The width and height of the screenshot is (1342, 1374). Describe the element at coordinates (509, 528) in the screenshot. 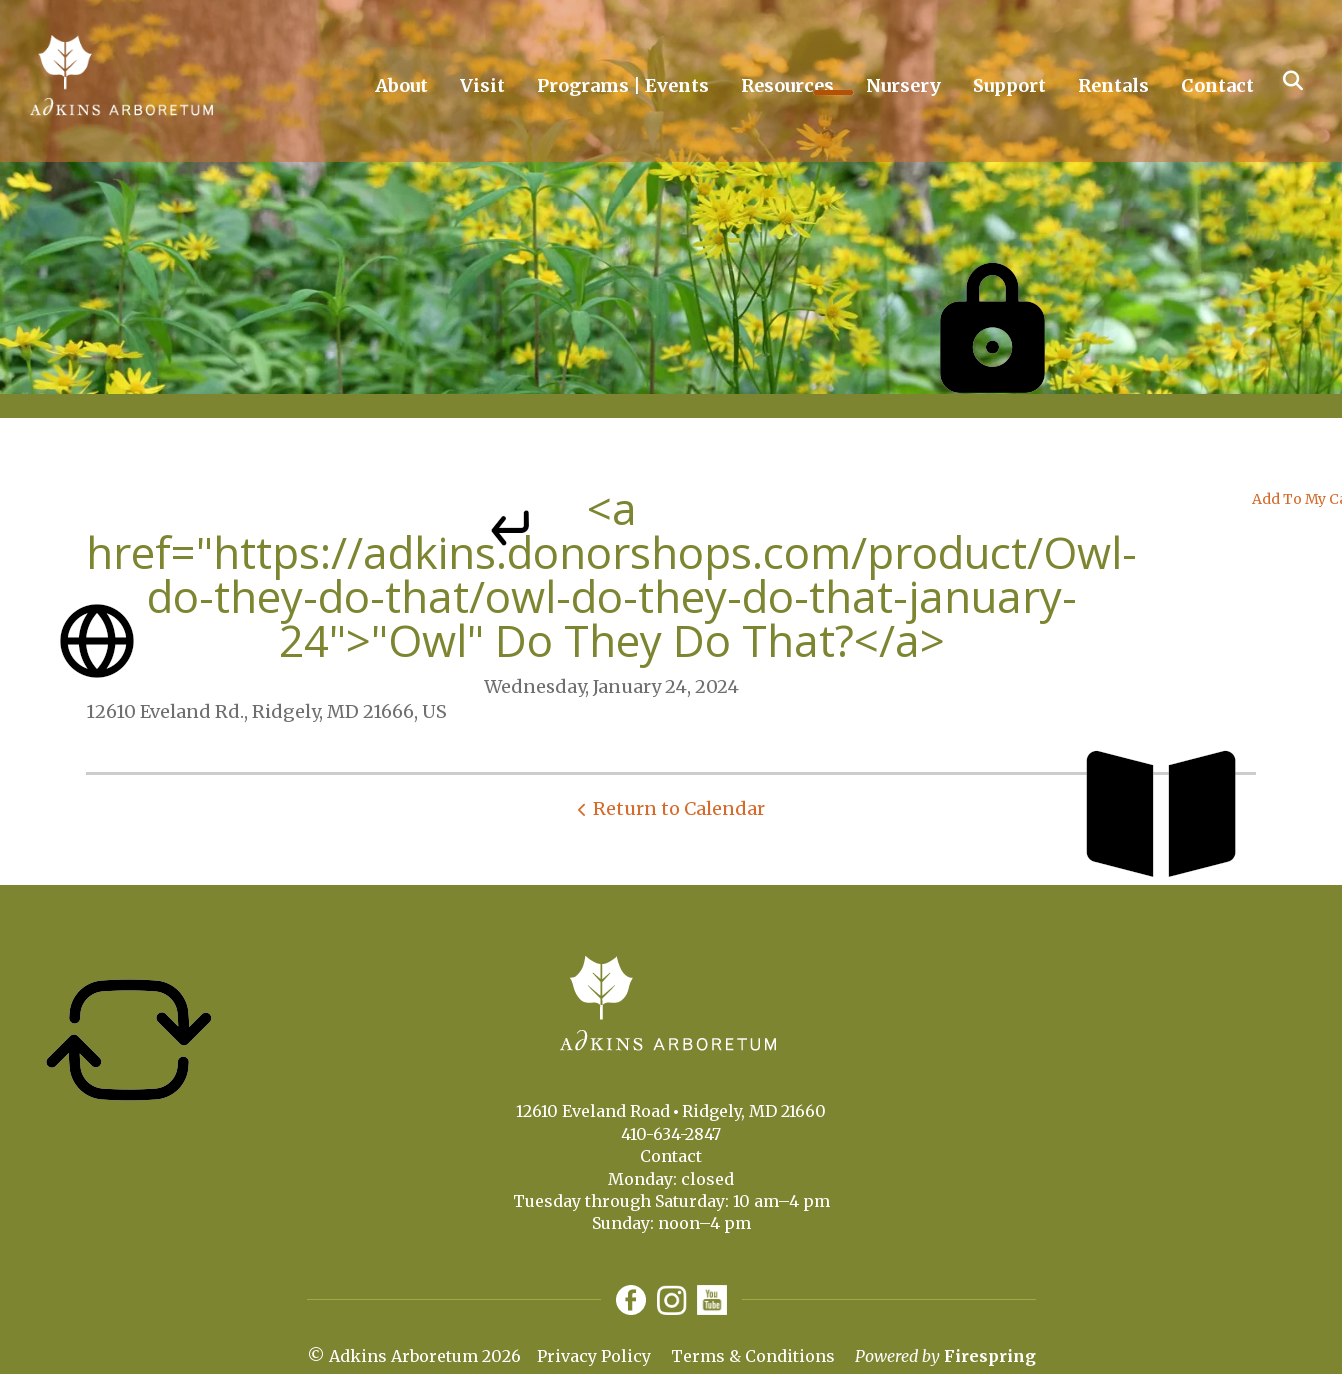

I see `return or enter key` at that location.